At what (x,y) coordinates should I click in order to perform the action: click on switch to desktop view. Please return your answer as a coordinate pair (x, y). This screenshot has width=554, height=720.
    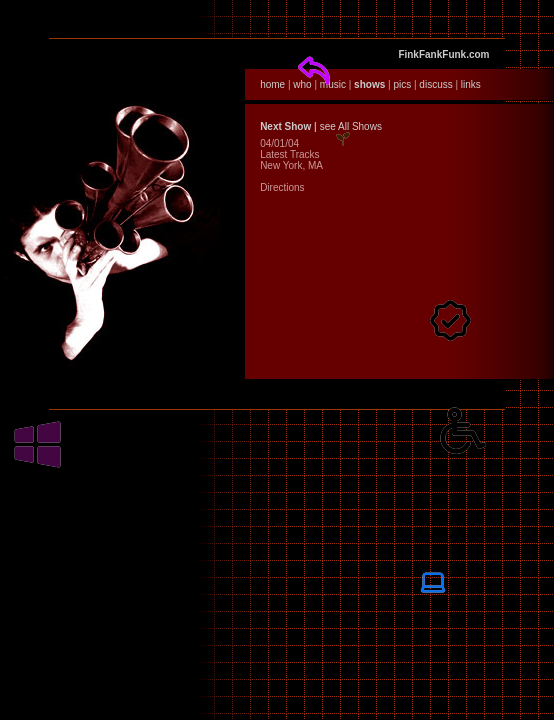
    Looking at the image, I should click on (433, 582).